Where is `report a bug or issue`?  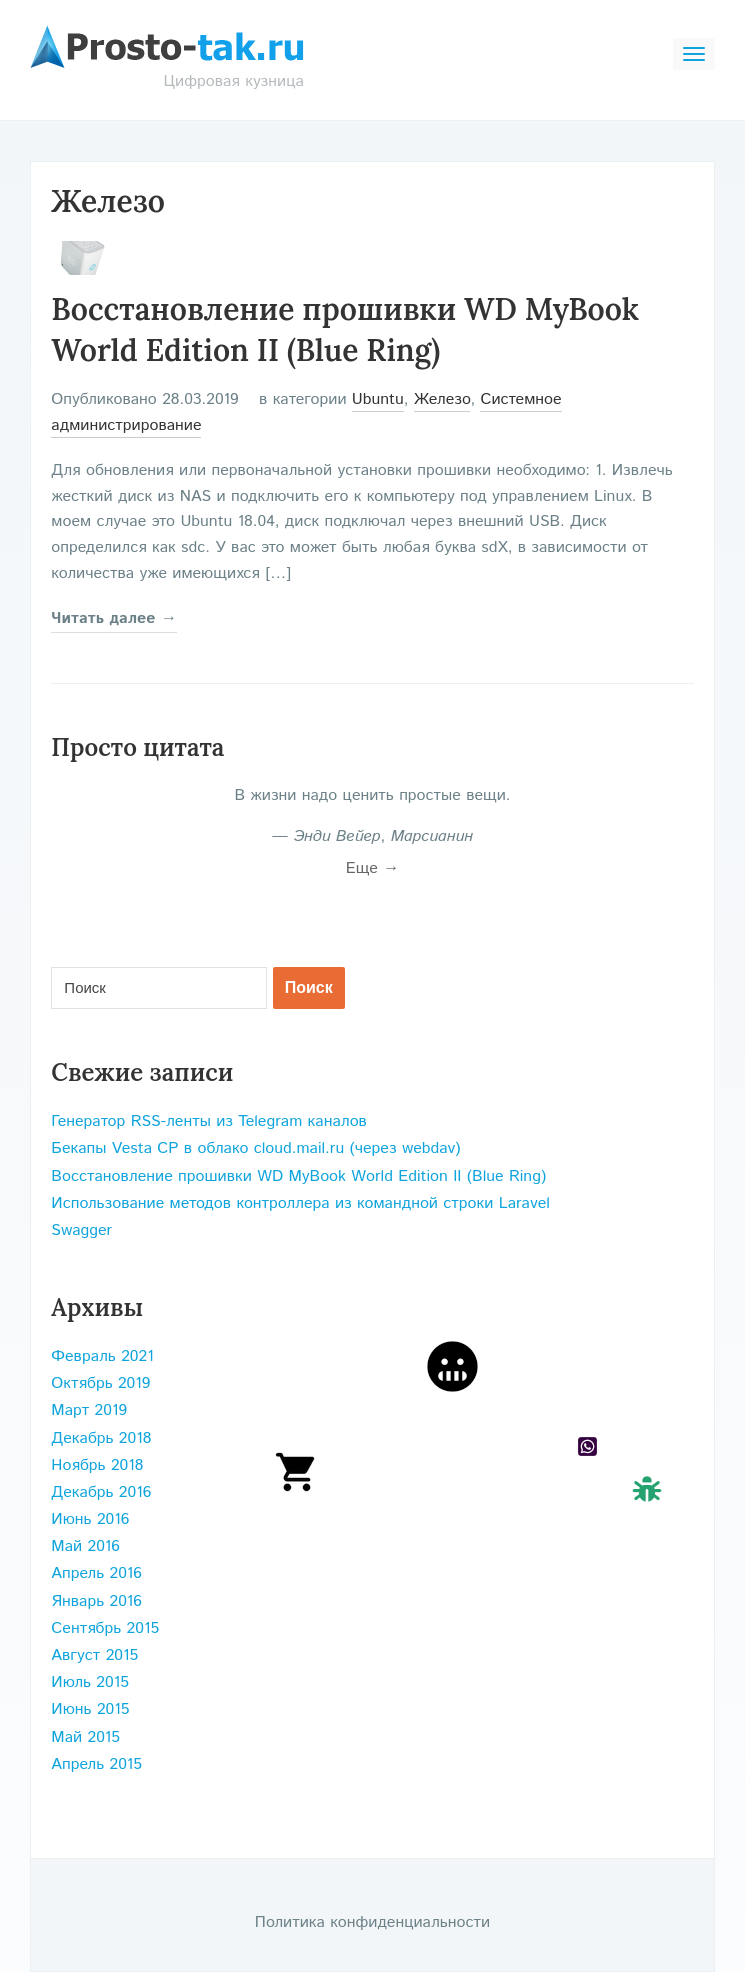
report a bug or issue is located at coordinates (647, 1489).